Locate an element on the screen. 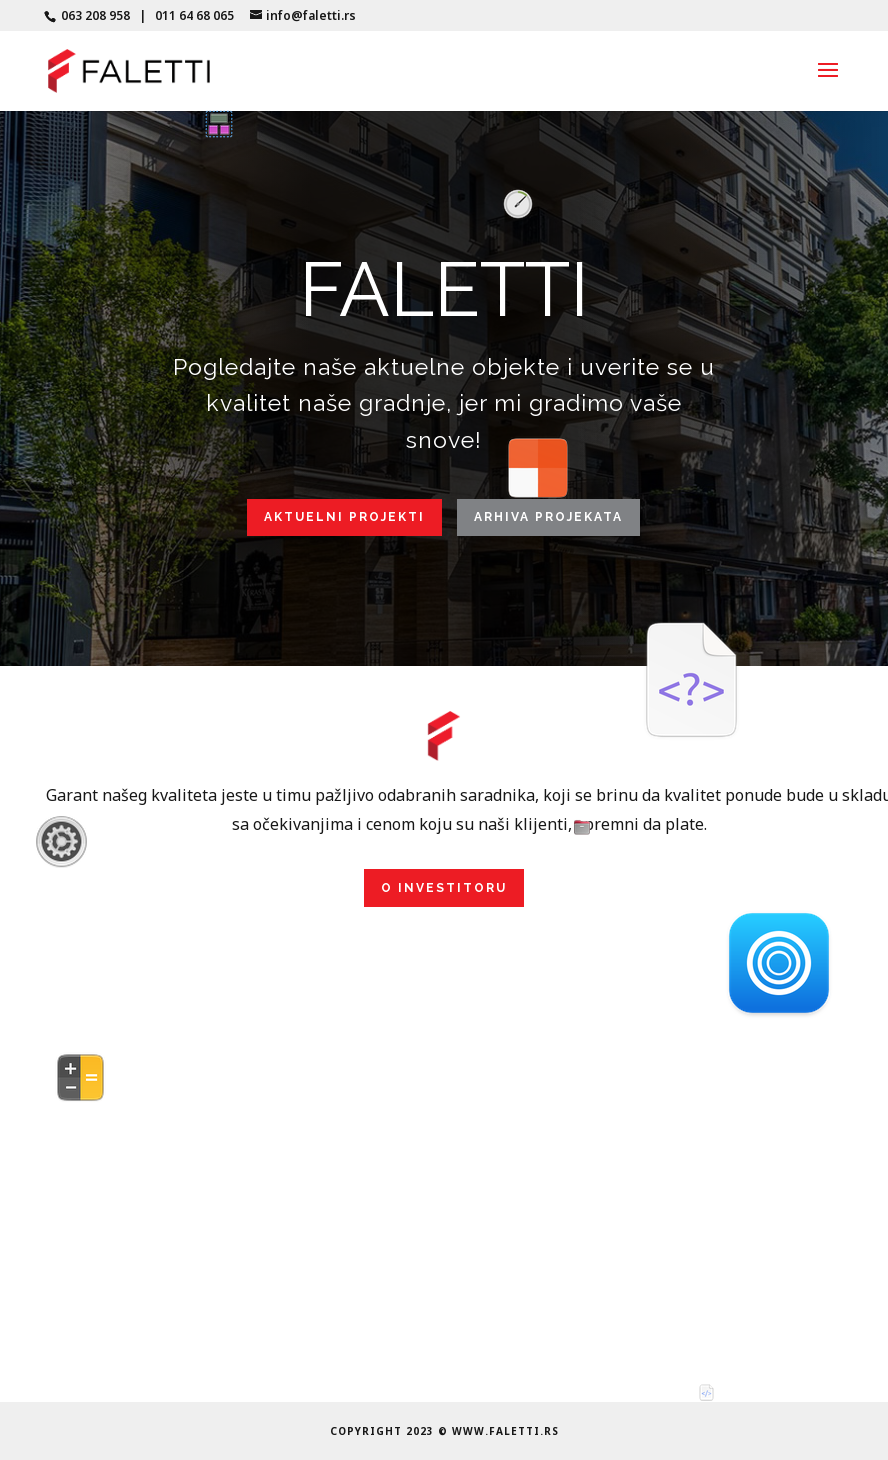  open an html document is located at coordinates (706, 1392).